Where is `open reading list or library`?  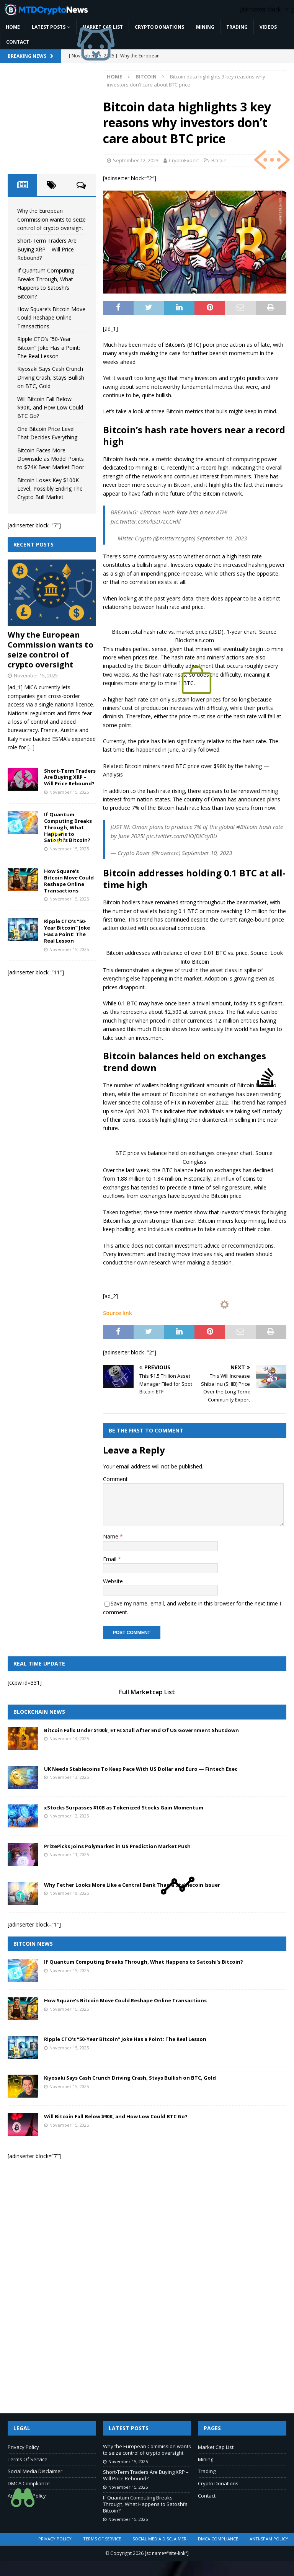 open reading list or library is located at coordinates (58, 837).